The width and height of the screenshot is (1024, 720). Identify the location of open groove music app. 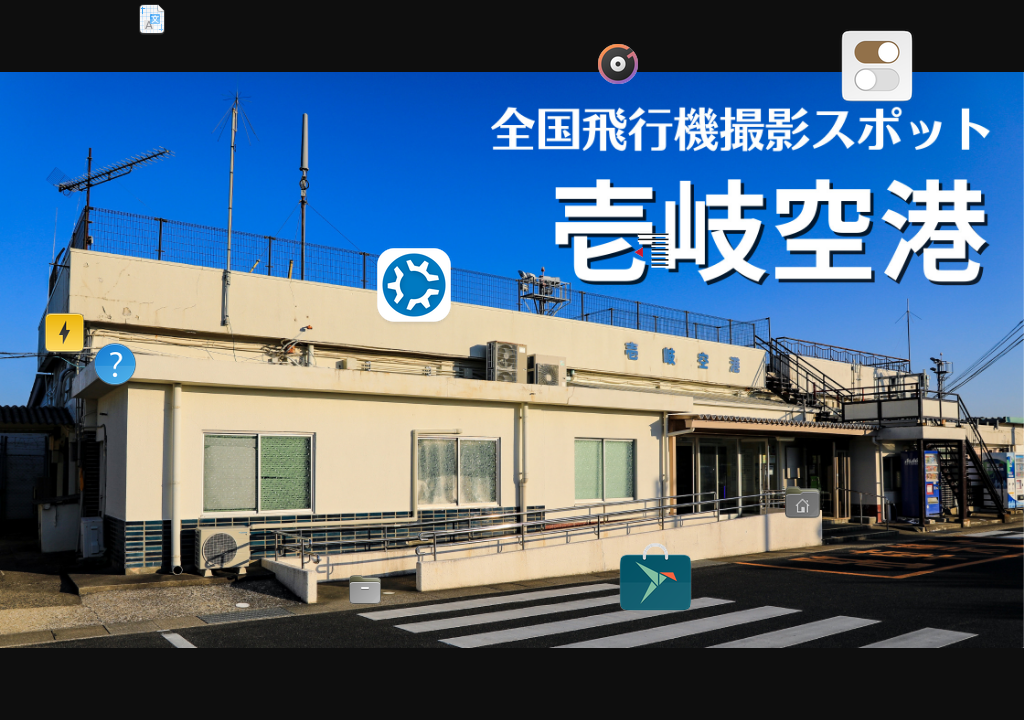
(618, 64).